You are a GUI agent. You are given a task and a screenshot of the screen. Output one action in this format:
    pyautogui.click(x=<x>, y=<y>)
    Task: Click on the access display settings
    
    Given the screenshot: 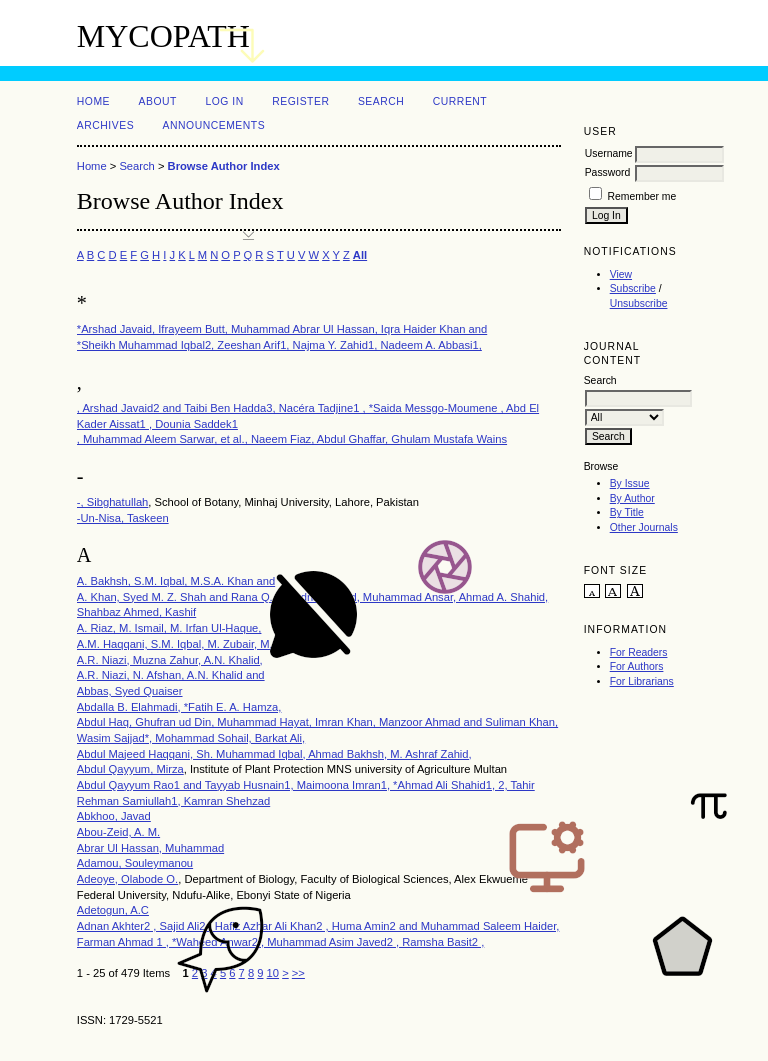 What is the action you would take?
    pyautogui.click(x=547, y=858)
    